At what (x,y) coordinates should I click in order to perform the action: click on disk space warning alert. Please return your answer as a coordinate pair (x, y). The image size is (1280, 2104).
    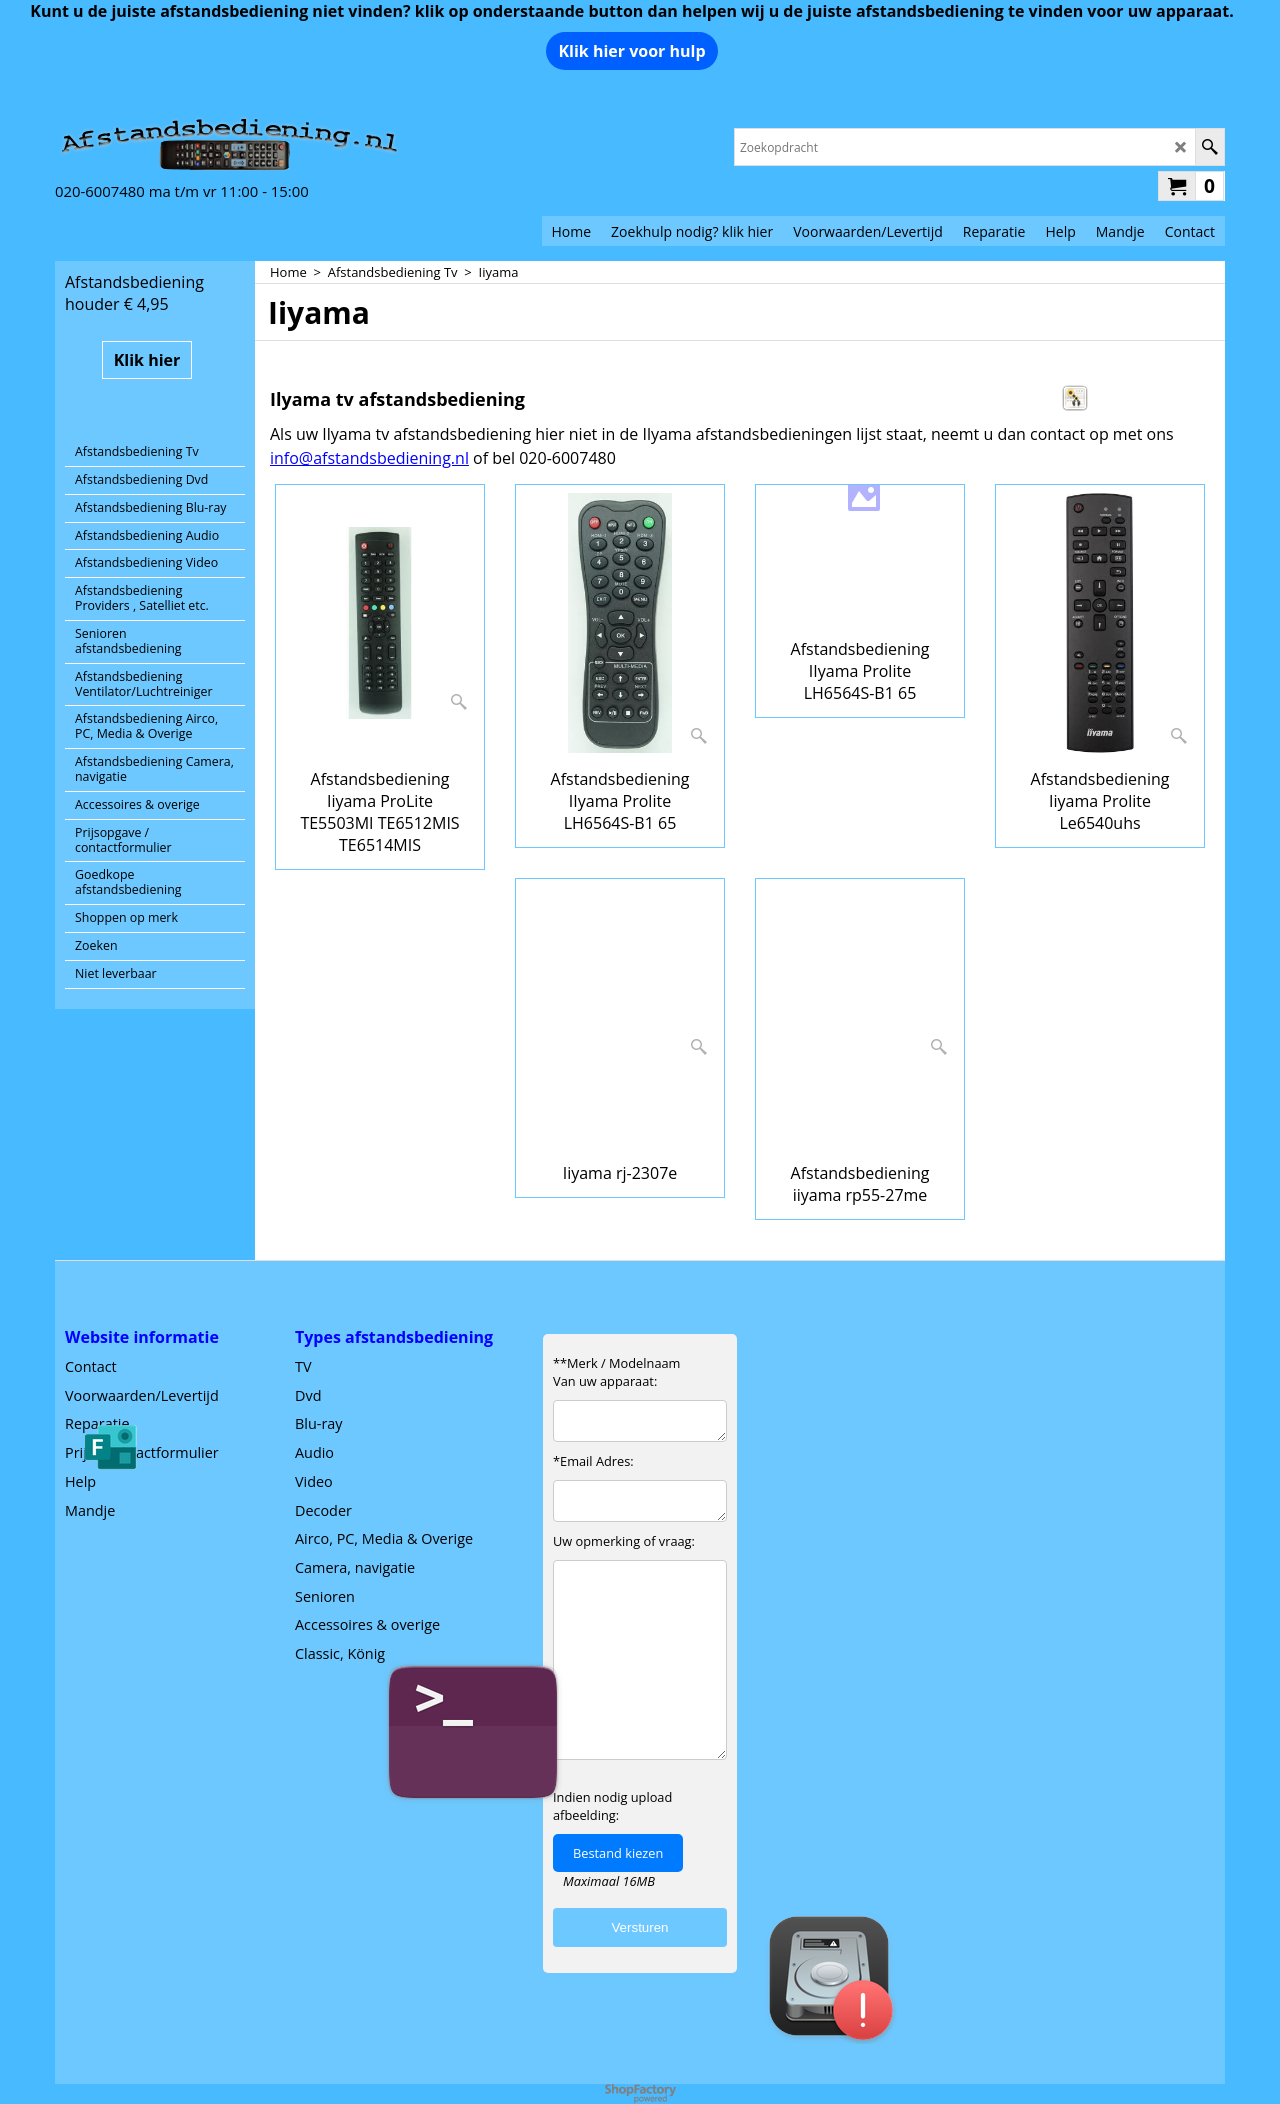
    Looking at the image, I should click on (829, 1976).